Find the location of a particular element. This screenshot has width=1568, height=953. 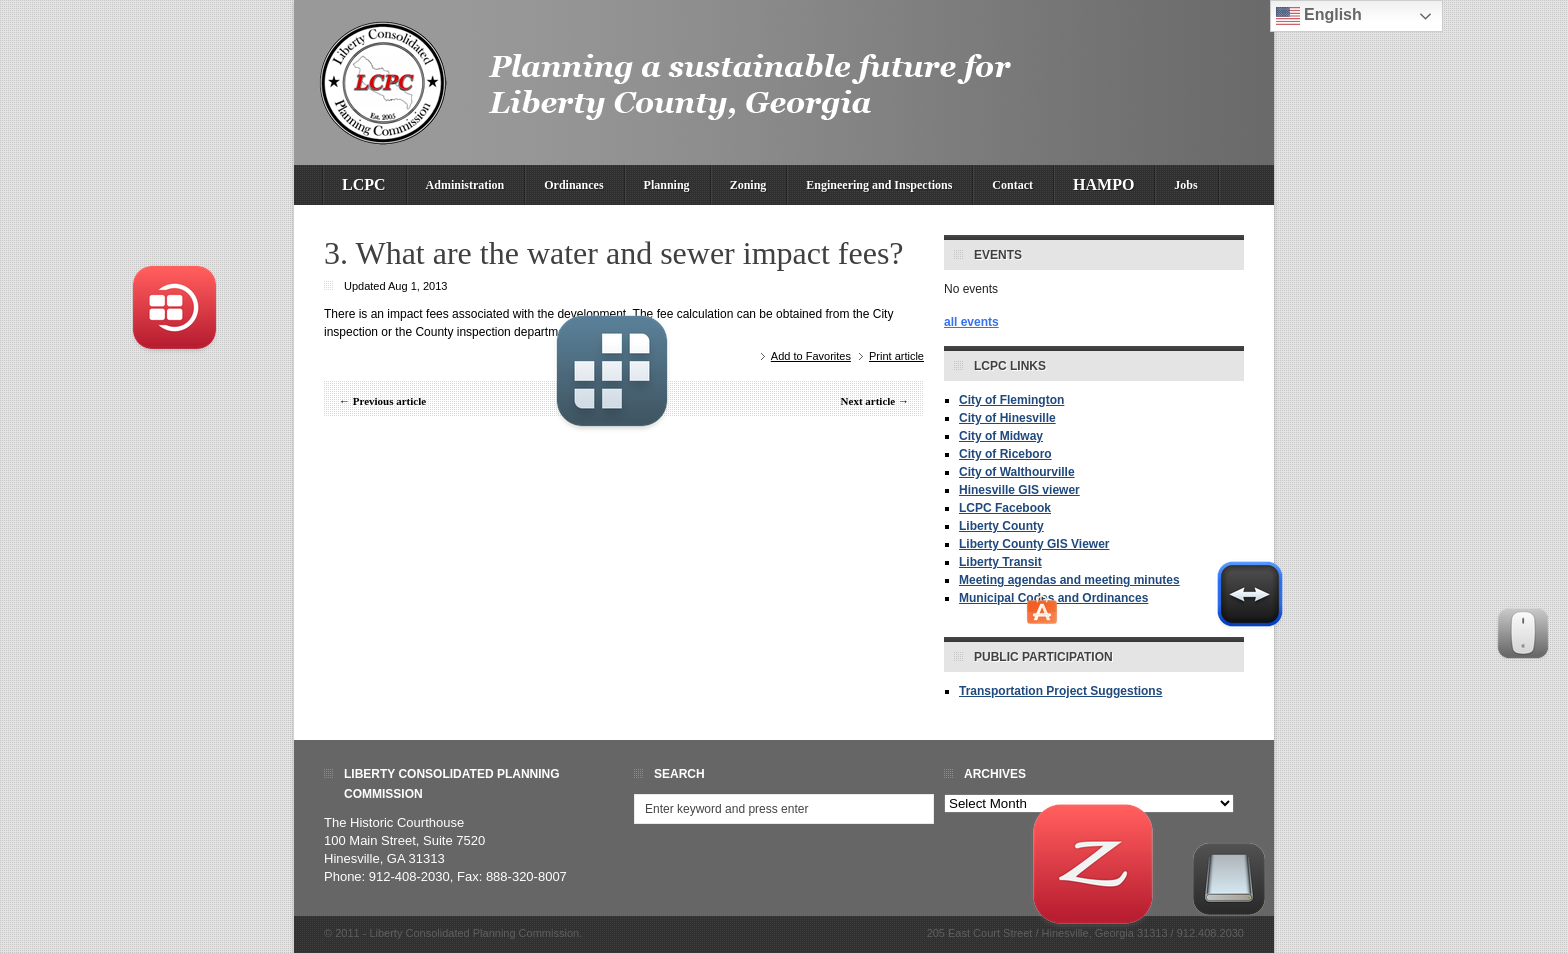

open the software center to browse and install apps is located at coordinates (1042, 612).